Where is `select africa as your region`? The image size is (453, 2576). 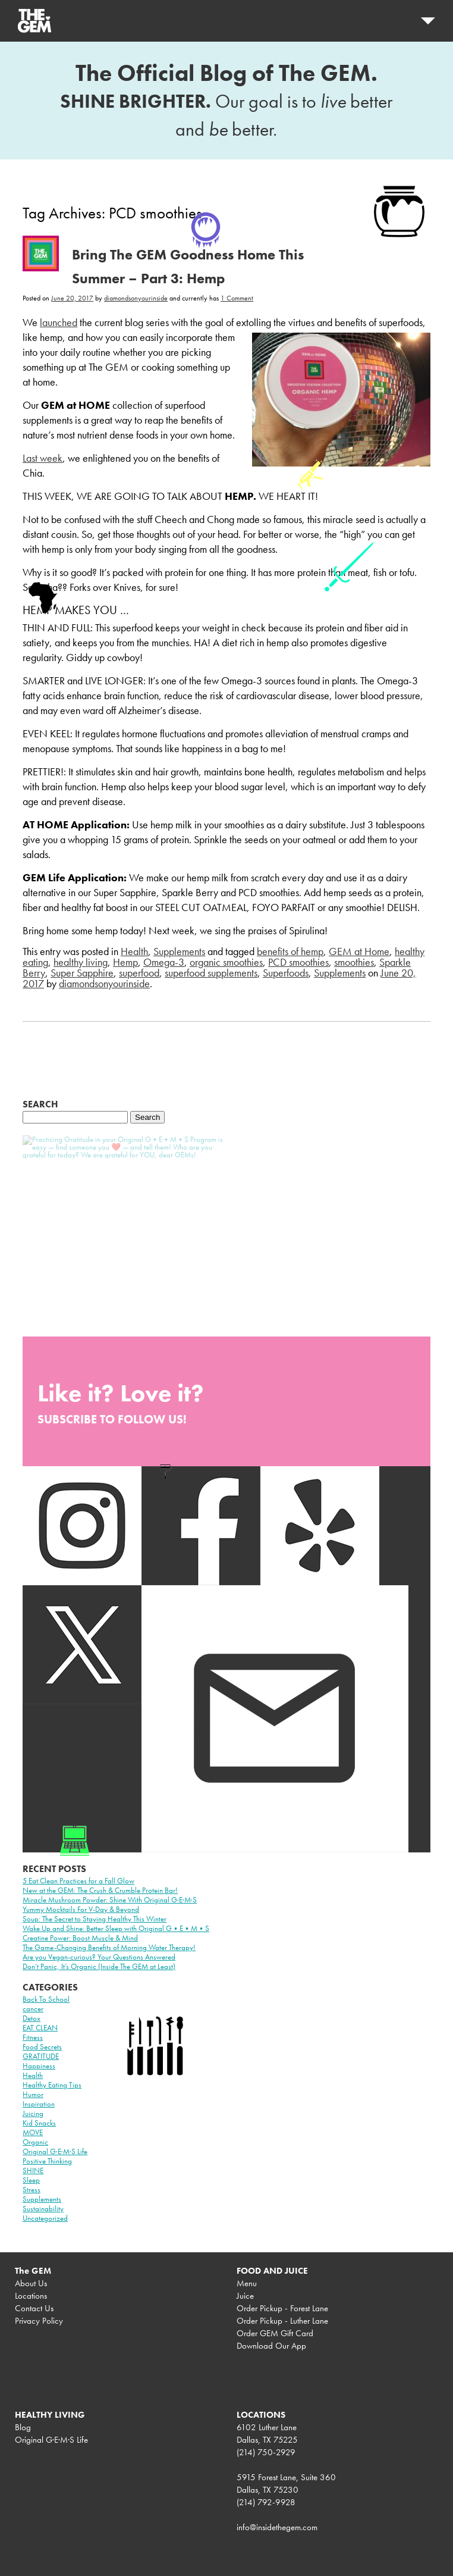
select africa as your region is located at coordinates (43, 597).